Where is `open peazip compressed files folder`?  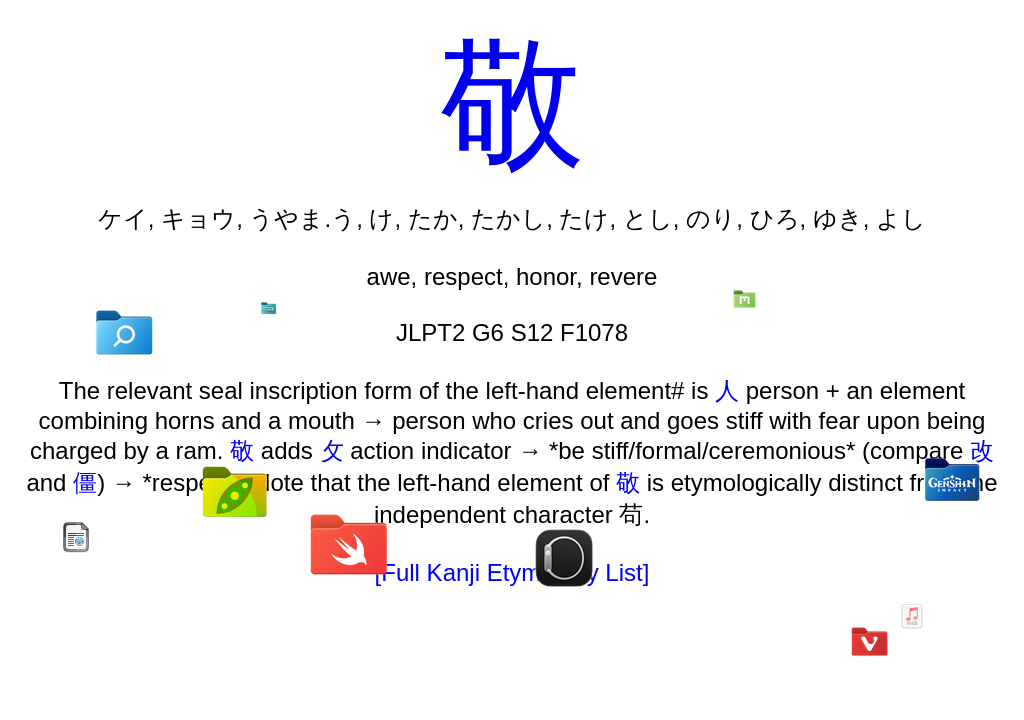
open peazip compressed files folder is located at coordinates (234, 493).